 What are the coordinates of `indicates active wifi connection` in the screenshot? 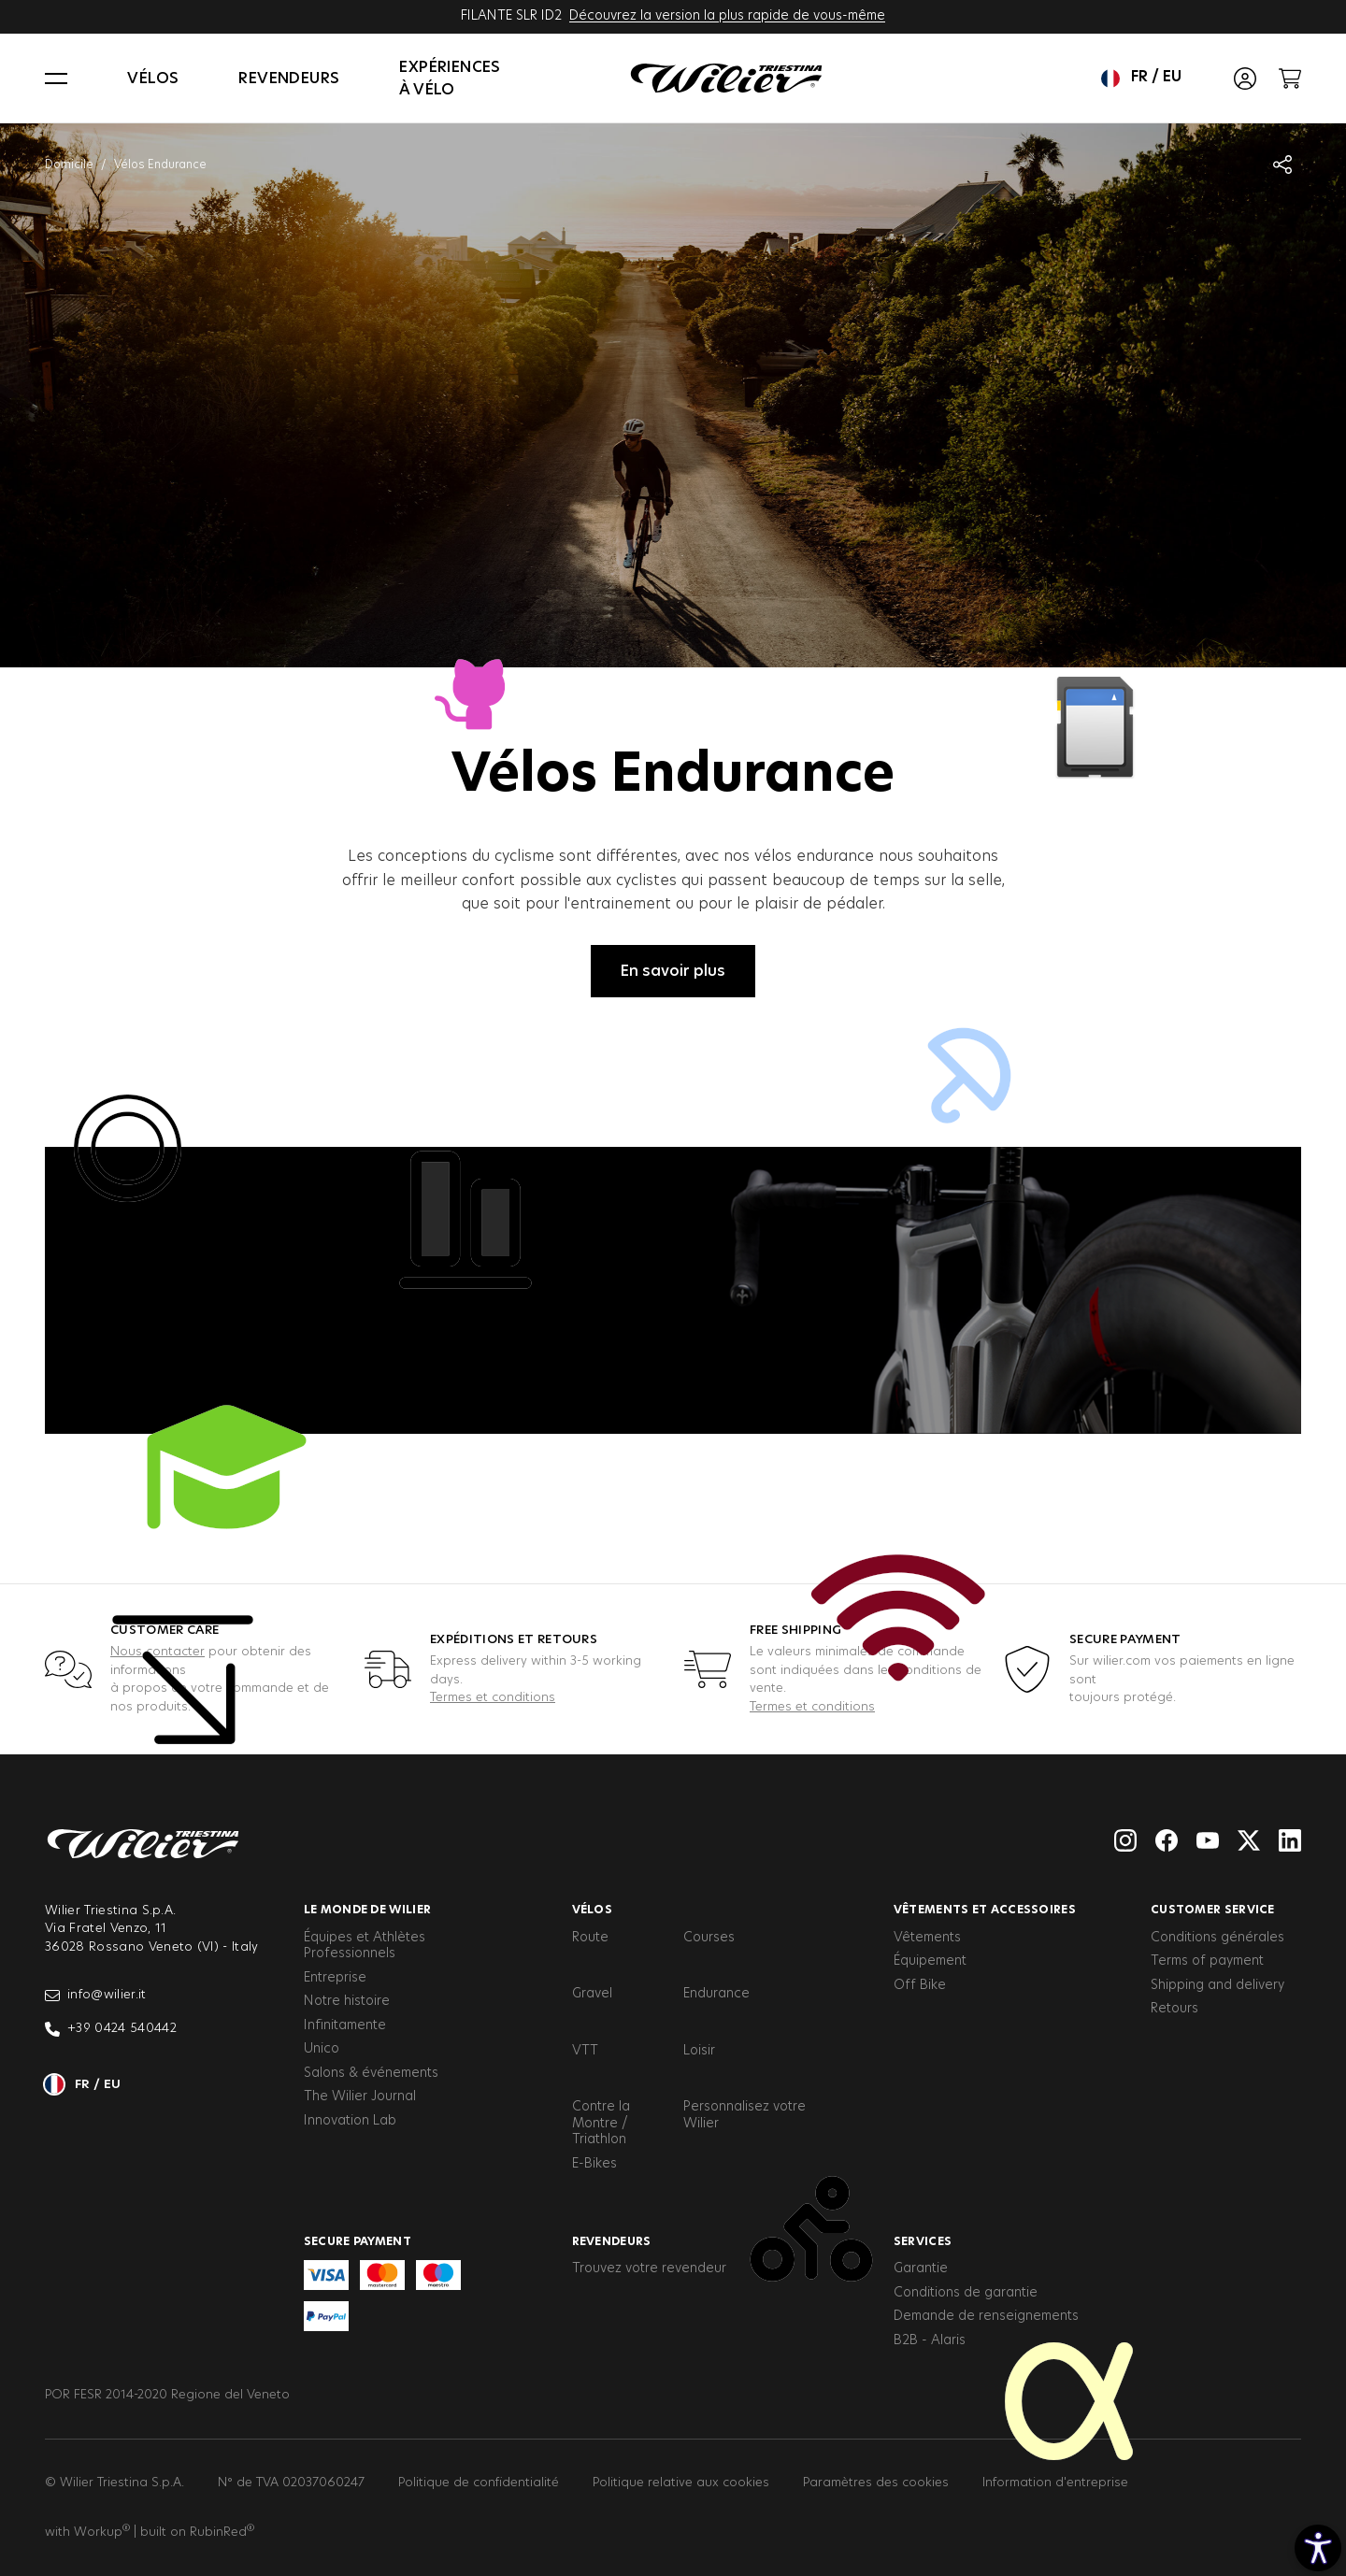 It's located at (898, 1621).